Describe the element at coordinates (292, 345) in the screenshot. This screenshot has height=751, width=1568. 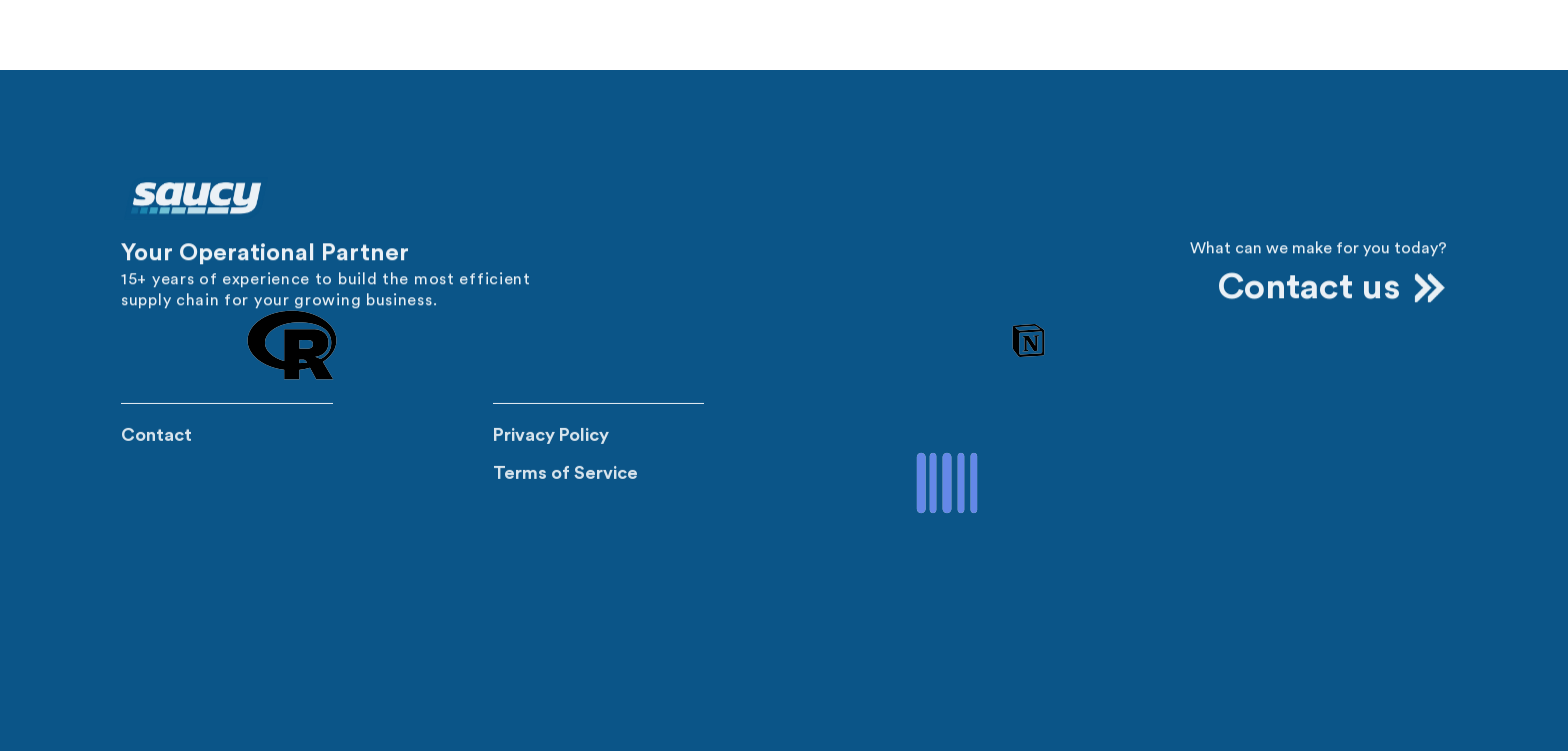
I see `R programming language logo` at that location.